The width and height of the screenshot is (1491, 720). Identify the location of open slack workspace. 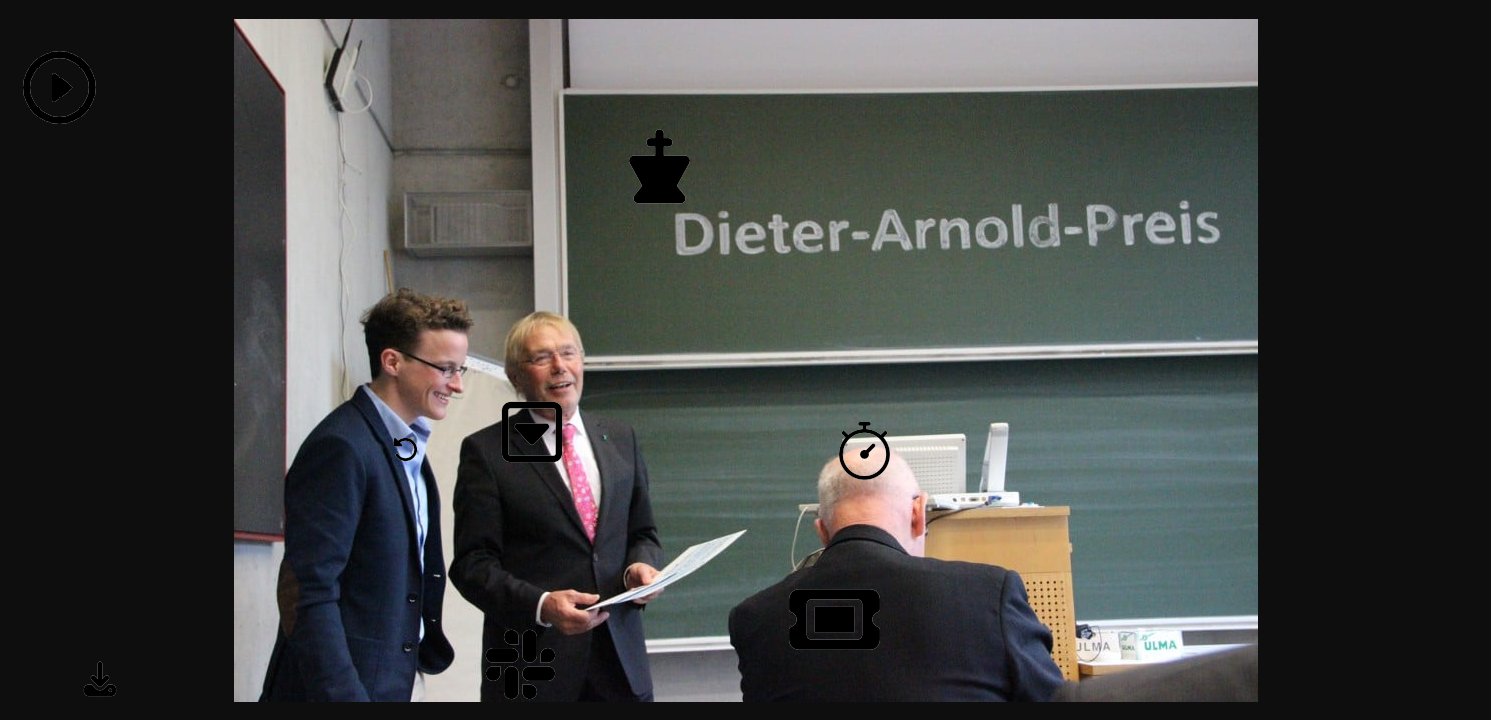
(520, 664).